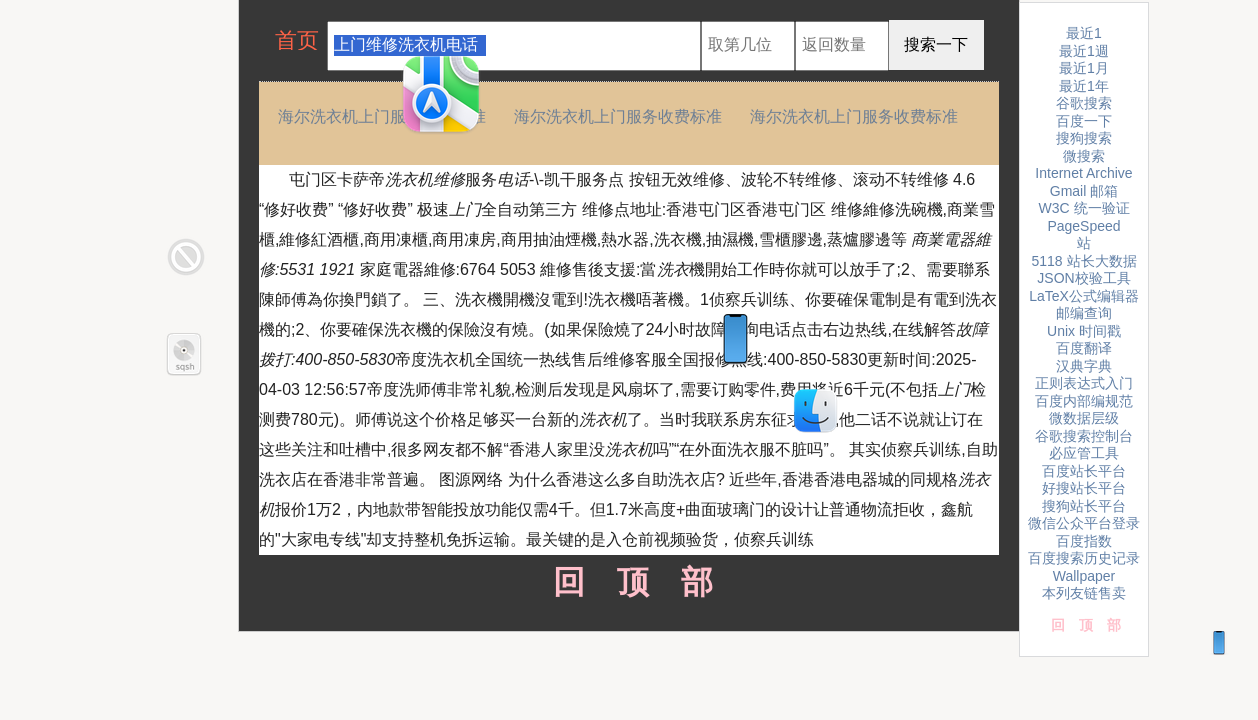 This screenshot has width=1258, height=720. I want to click on a squashfs compressed filesystem archive file, so click(184, 354).